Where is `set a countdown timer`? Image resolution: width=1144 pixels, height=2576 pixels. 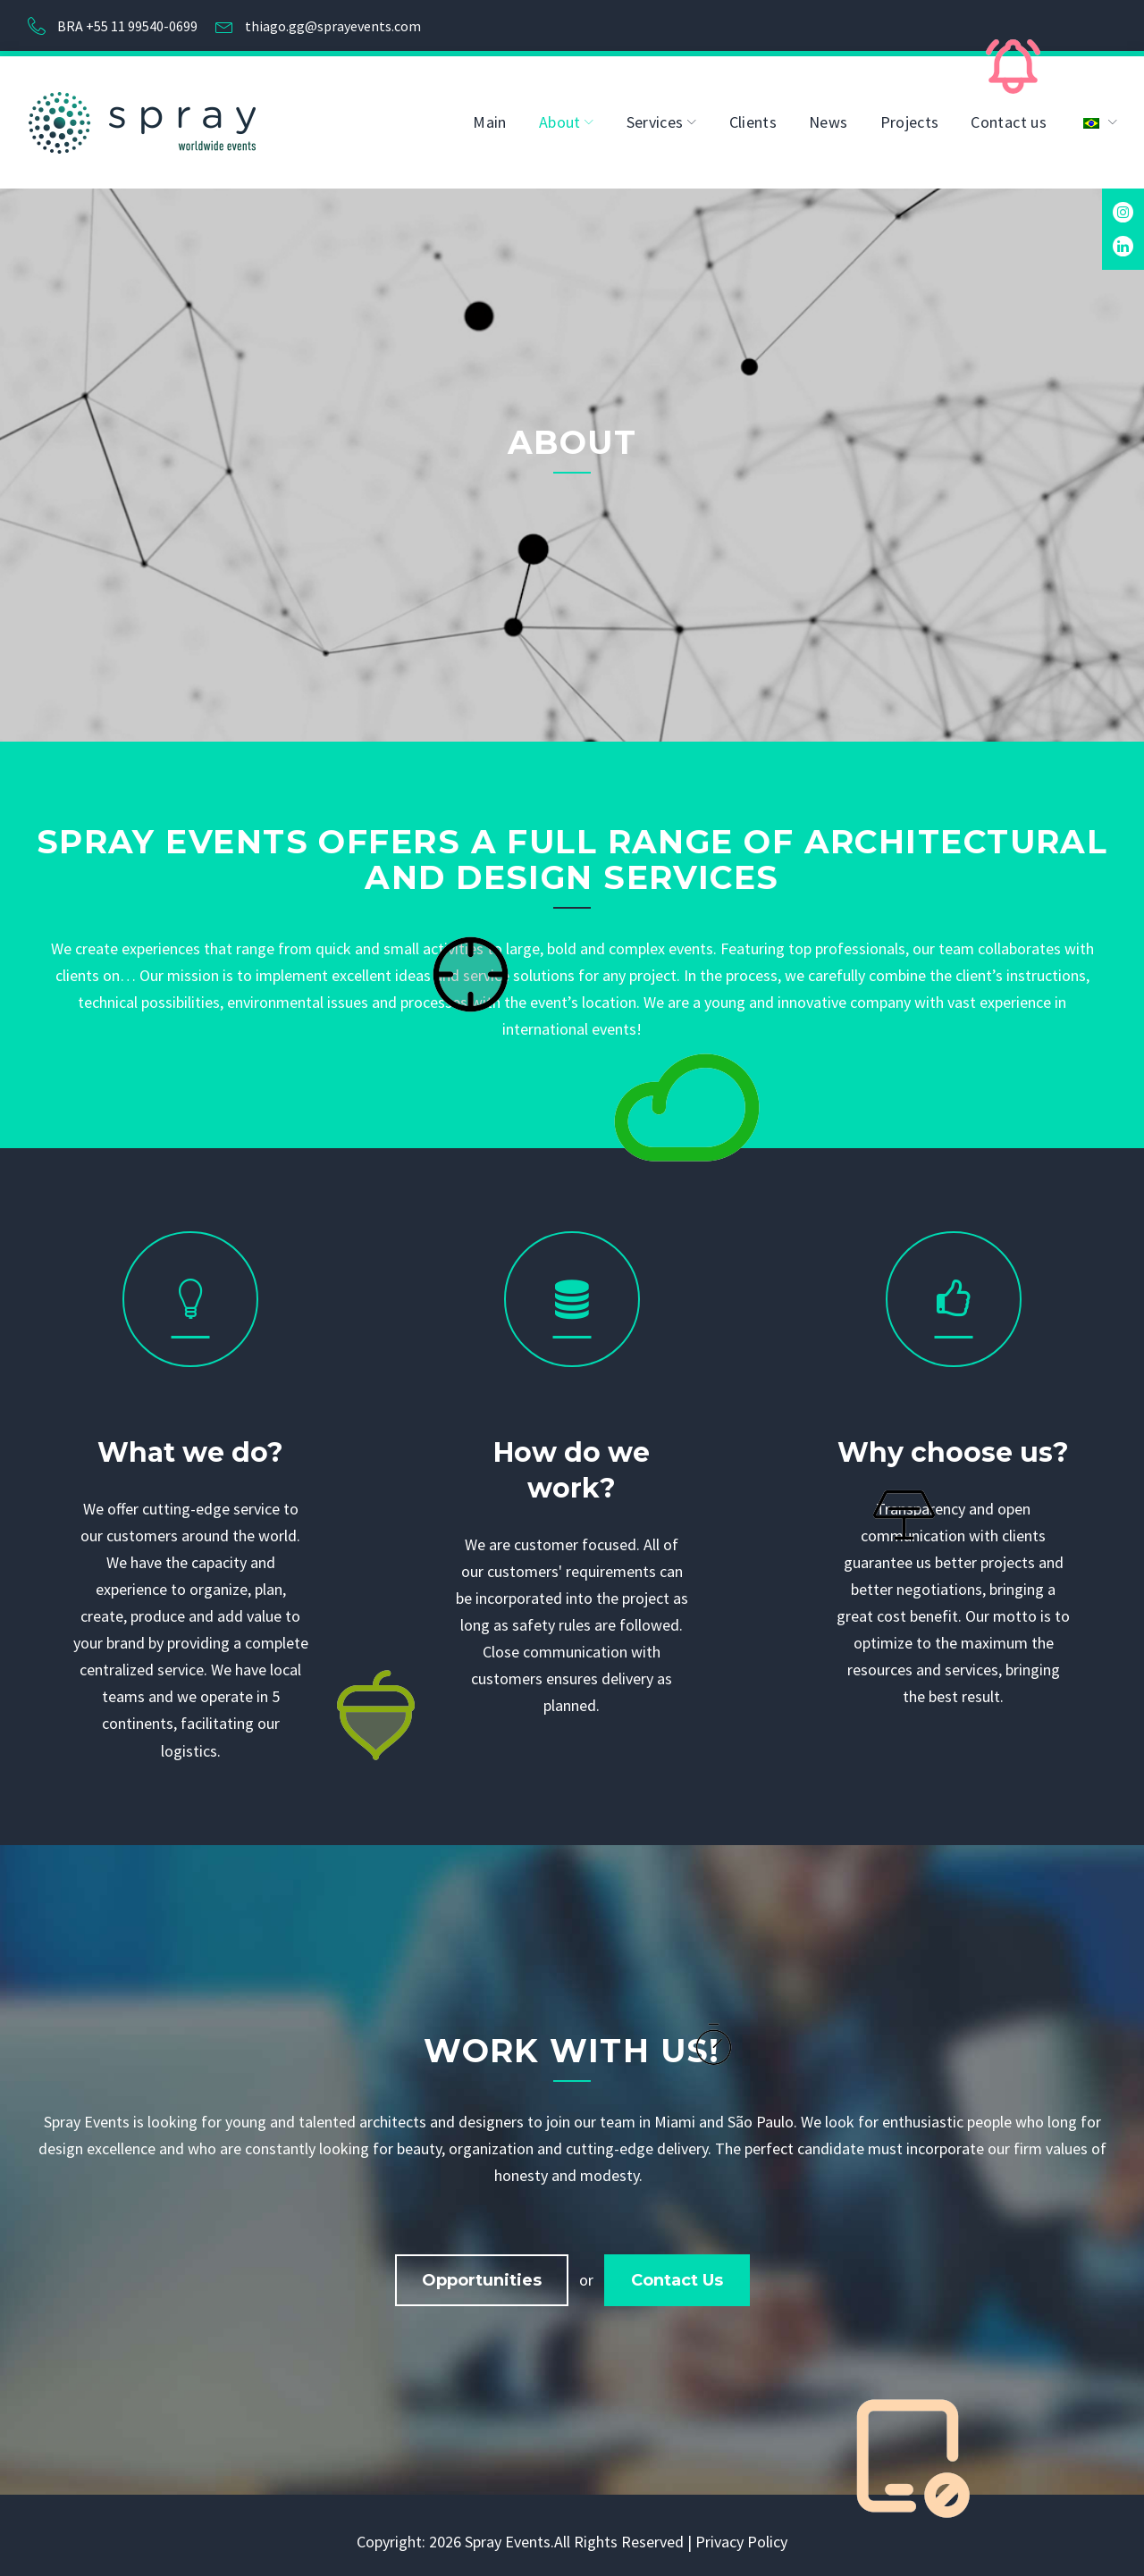
set a countdown timer is located at coordinates (713, 2045).